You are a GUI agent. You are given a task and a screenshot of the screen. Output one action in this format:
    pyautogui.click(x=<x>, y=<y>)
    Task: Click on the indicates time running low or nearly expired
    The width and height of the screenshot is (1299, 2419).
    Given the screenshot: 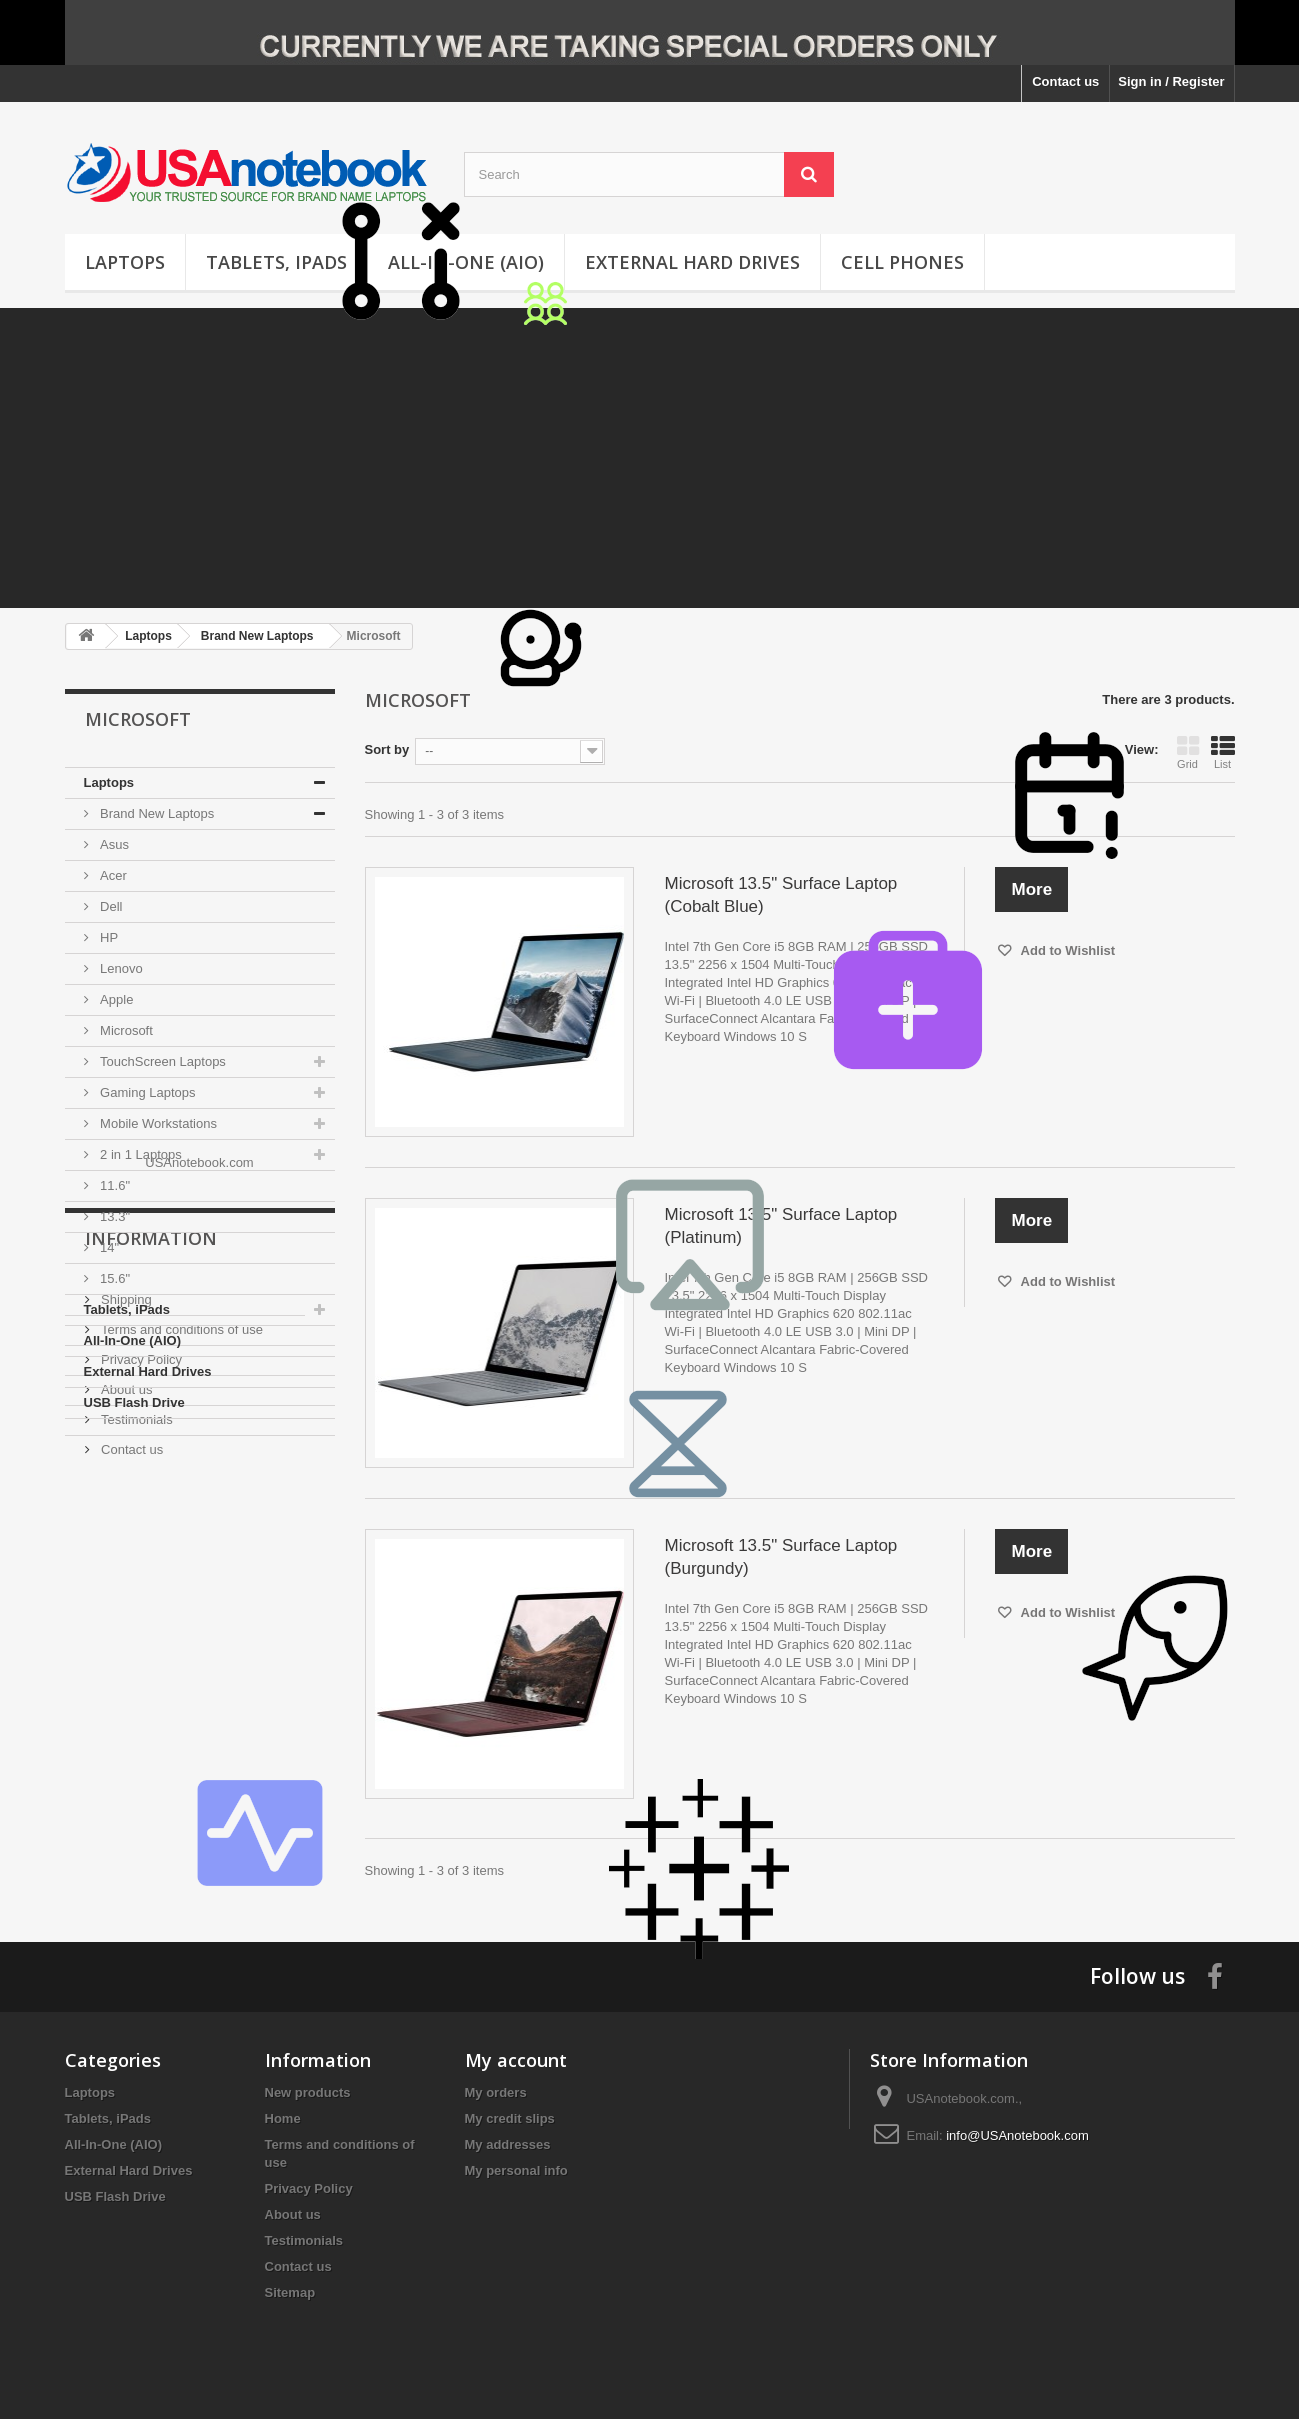 What is the action you would take?
    pyautogui.click(x=678, y=1444)
    